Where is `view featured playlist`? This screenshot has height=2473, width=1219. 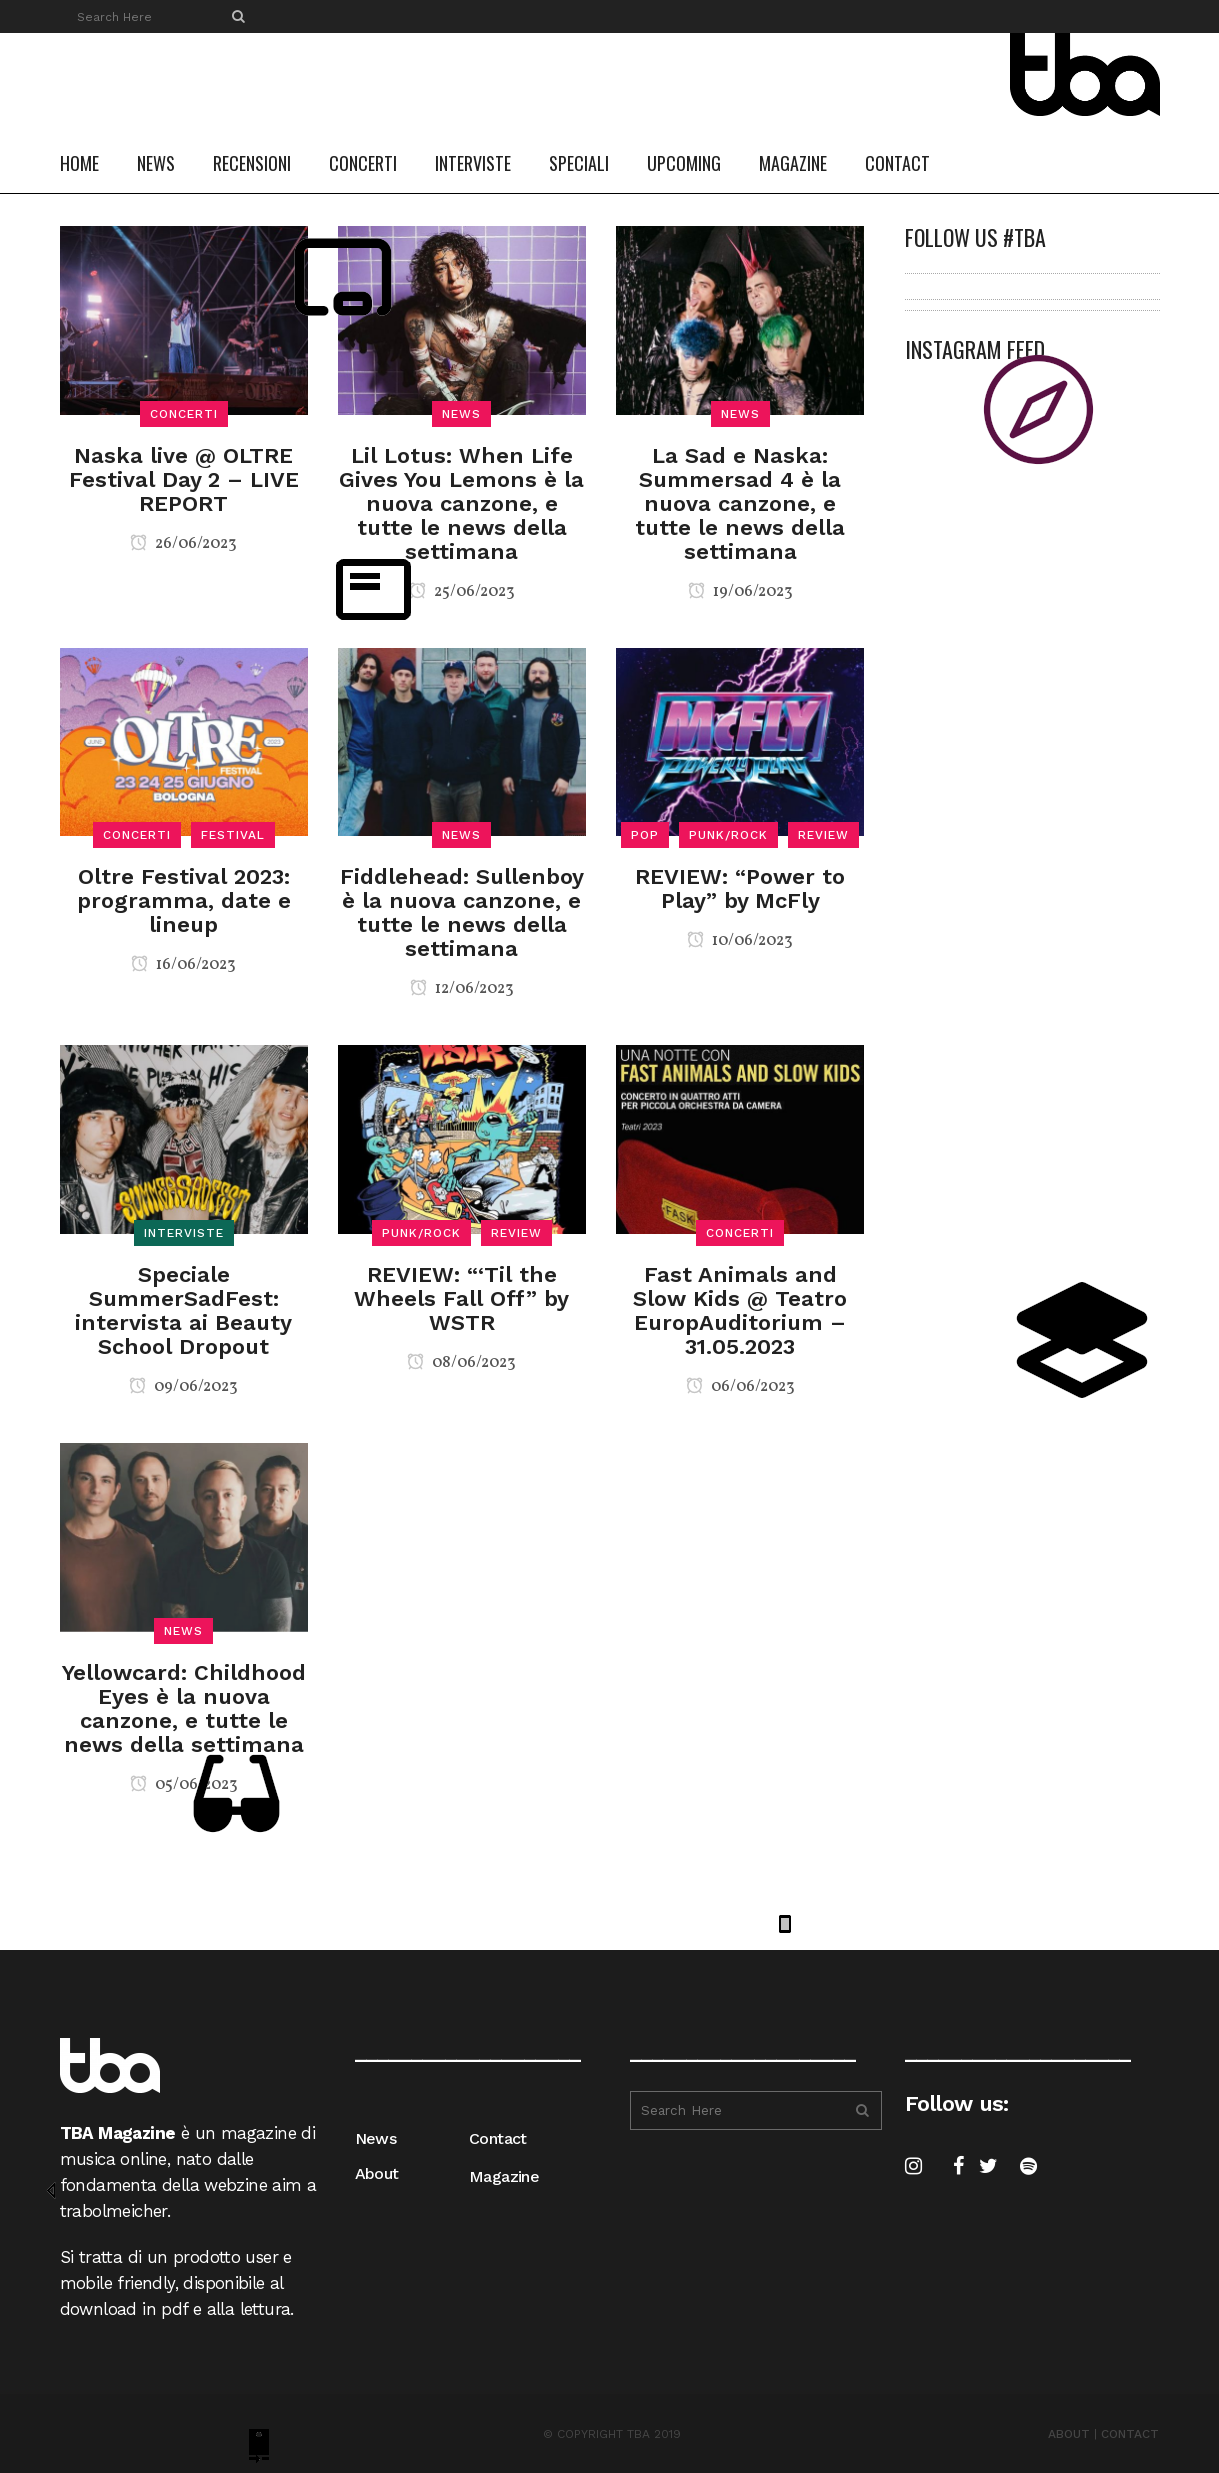
view featured playlist is located at coordinates (373, 589).